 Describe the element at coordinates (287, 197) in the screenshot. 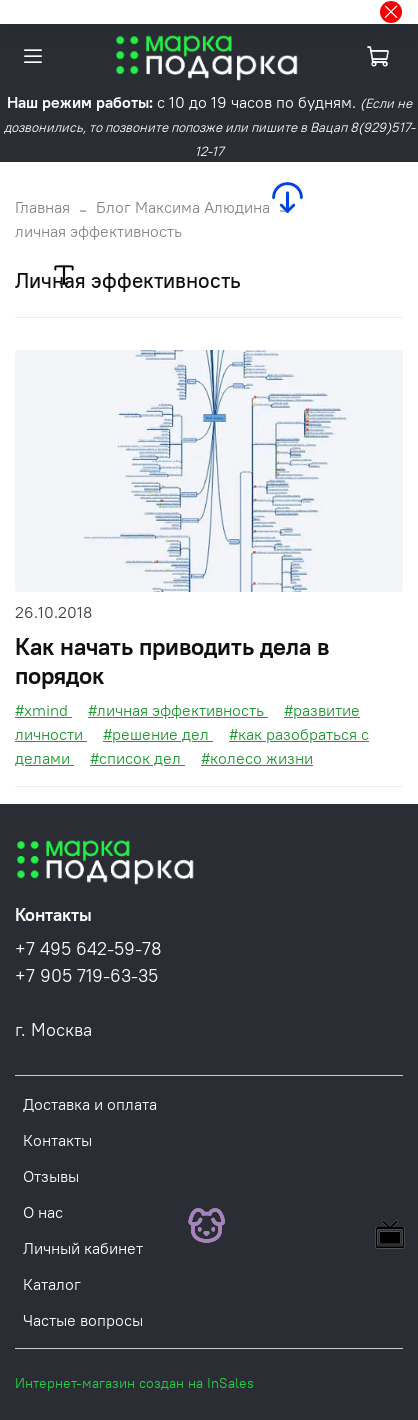

I see `download or save content from the cloud` at that location.